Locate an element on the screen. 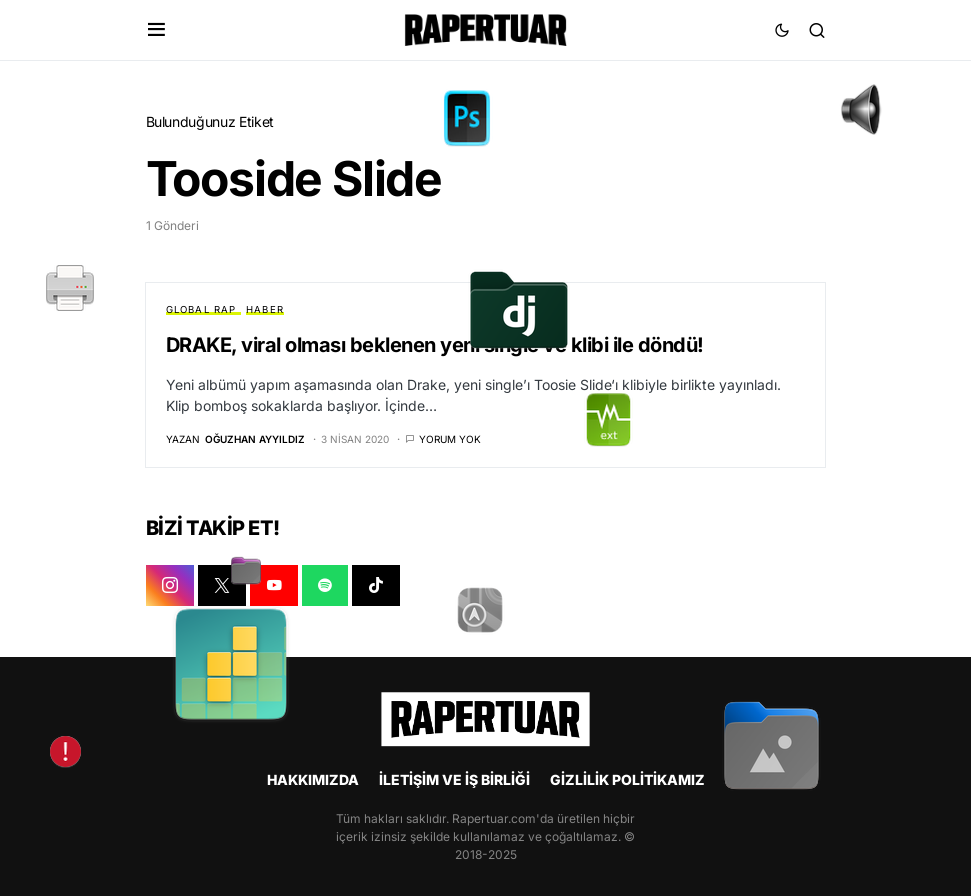 The width and height of the screenshot is (971, 896). launch quadrapassel tetris-style puzzle game is located at coordinates (231, 664).